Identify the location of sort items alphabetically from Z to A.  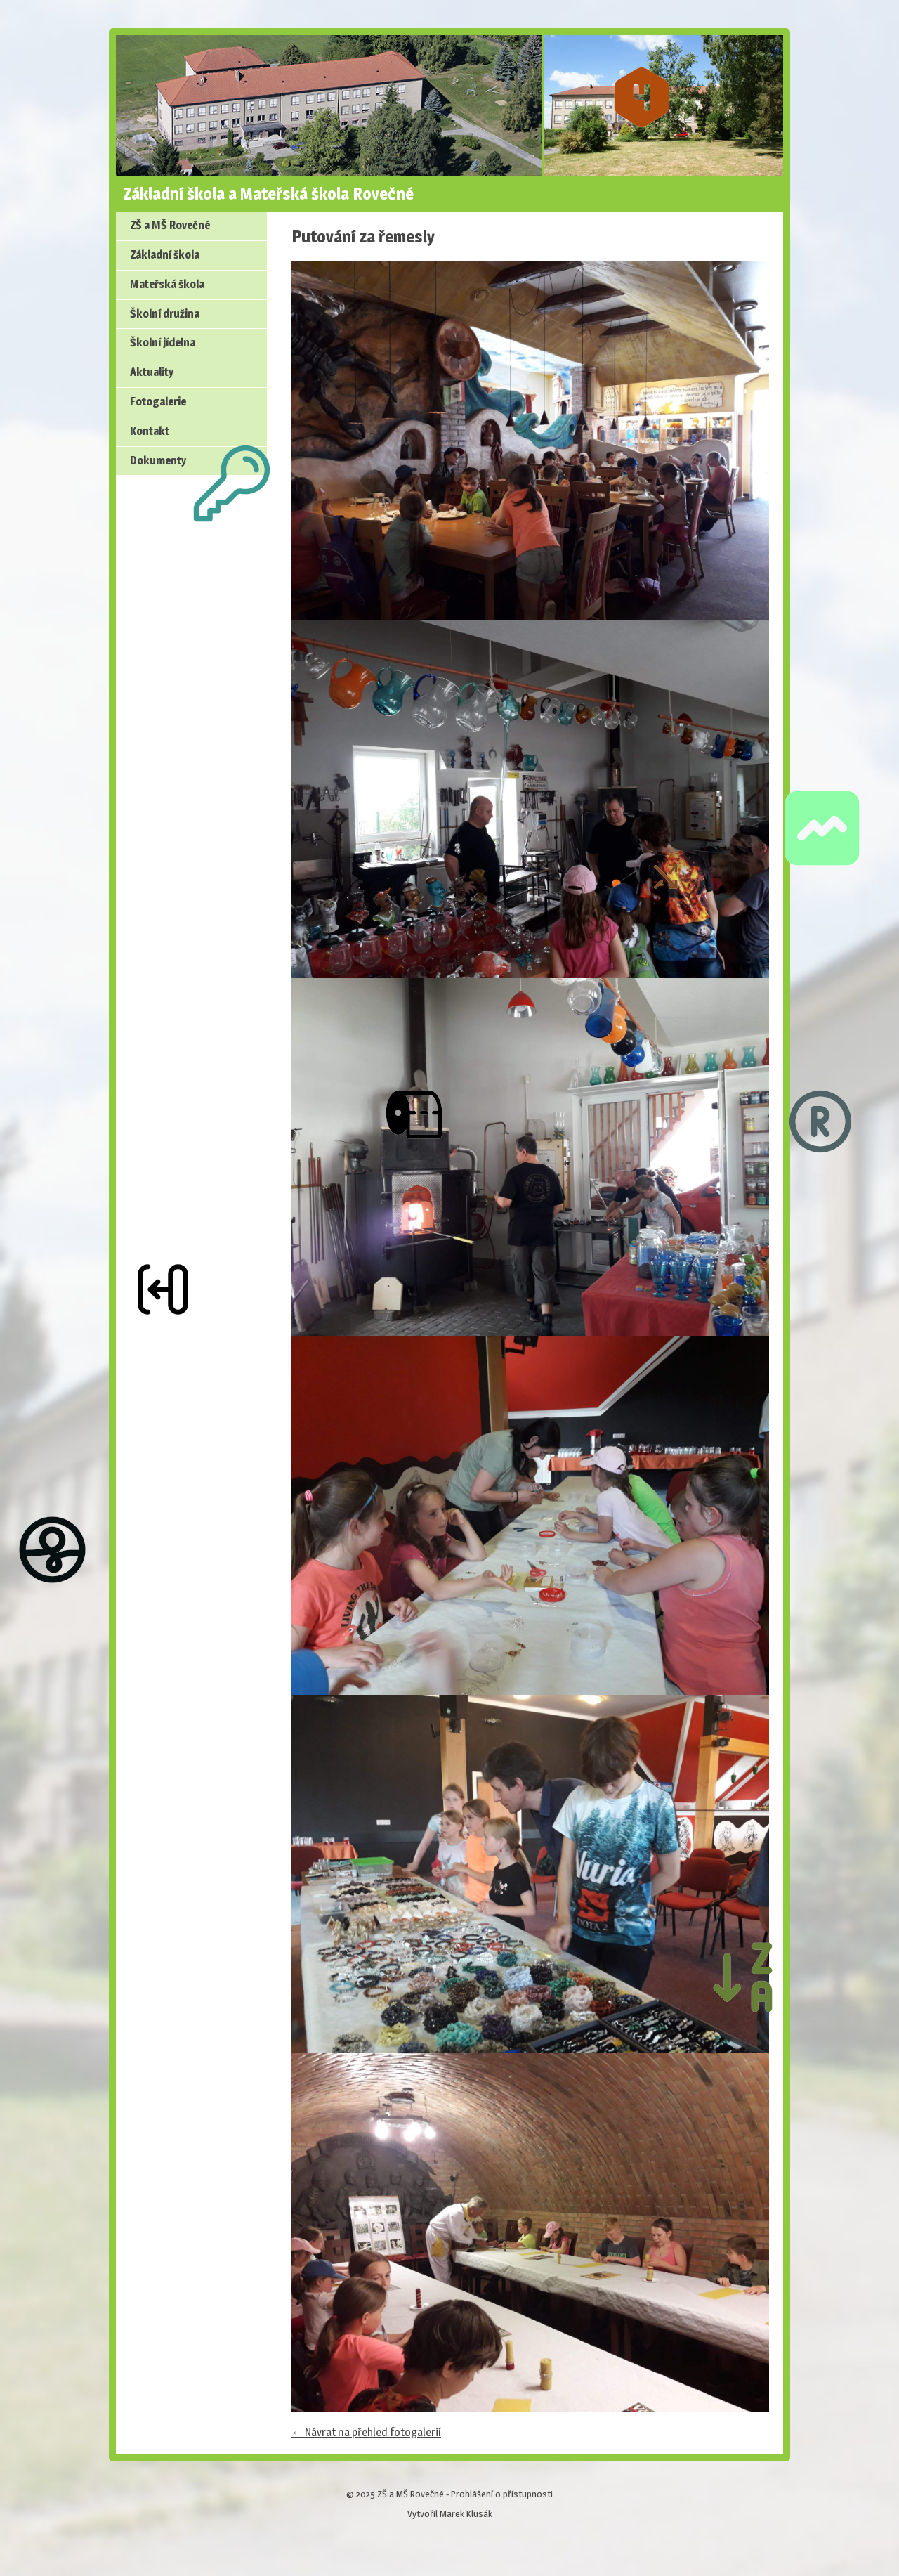
(744, 1977).